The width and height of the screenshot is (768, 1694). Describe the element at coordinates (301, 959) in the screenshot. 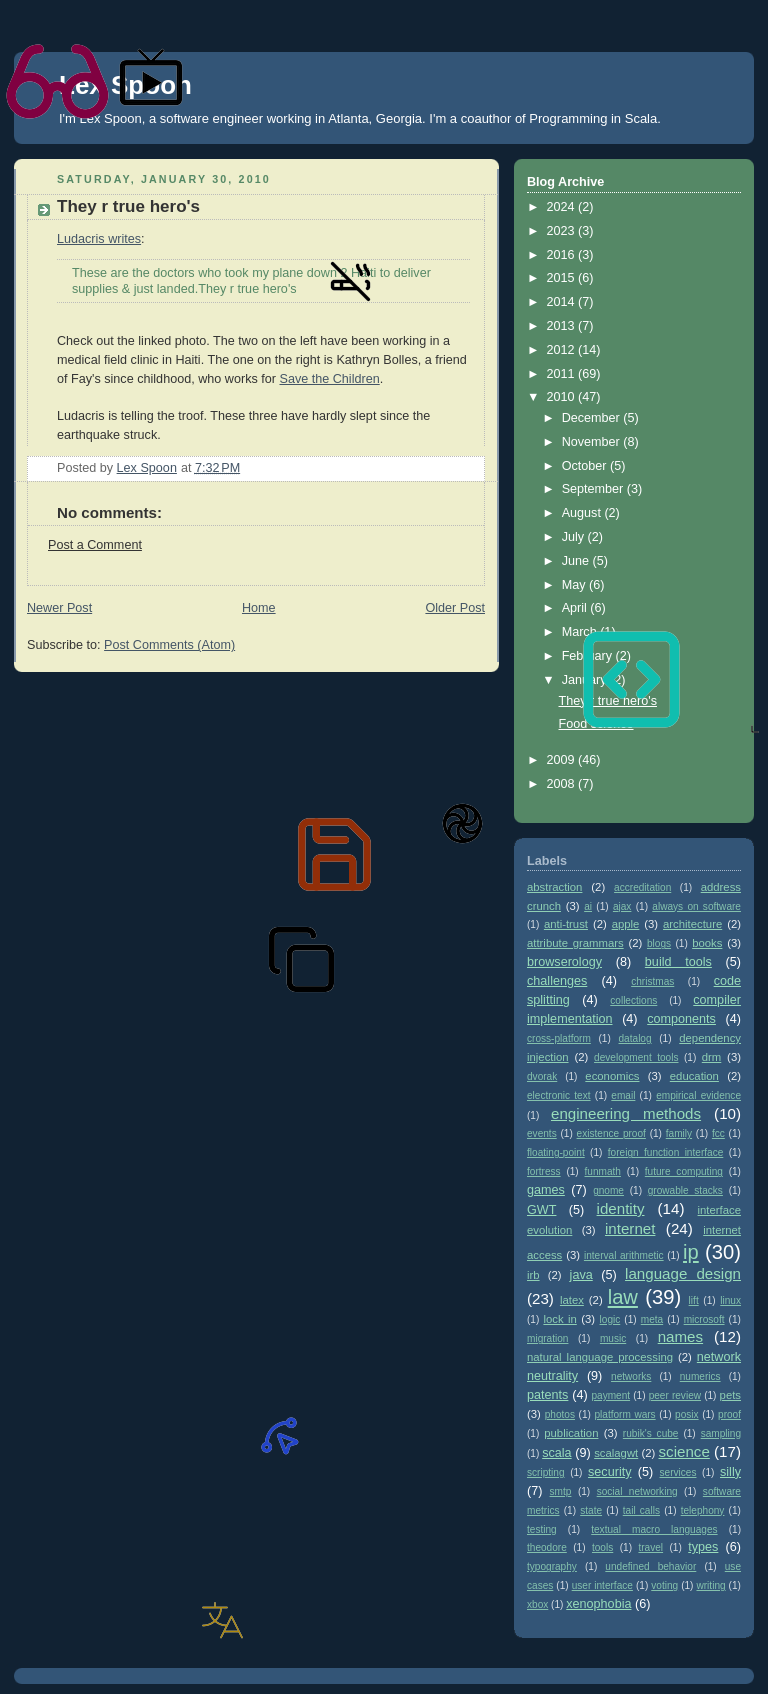

I see `copy to clipboard` at that location.